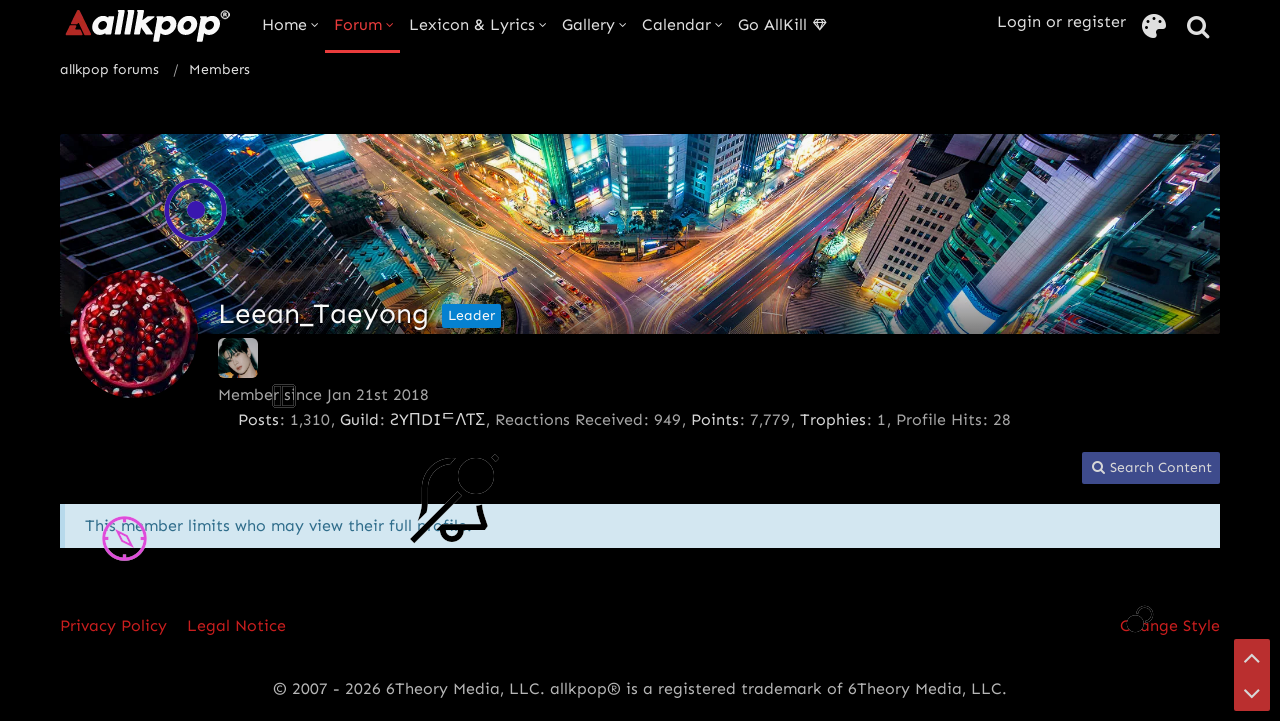 The height and width of the screenshot is (721, 1280). What do you see at coordinates (124, 538) in the screenshot?
I see `navigate to explore or discover features` at bounding box center [124, 538].